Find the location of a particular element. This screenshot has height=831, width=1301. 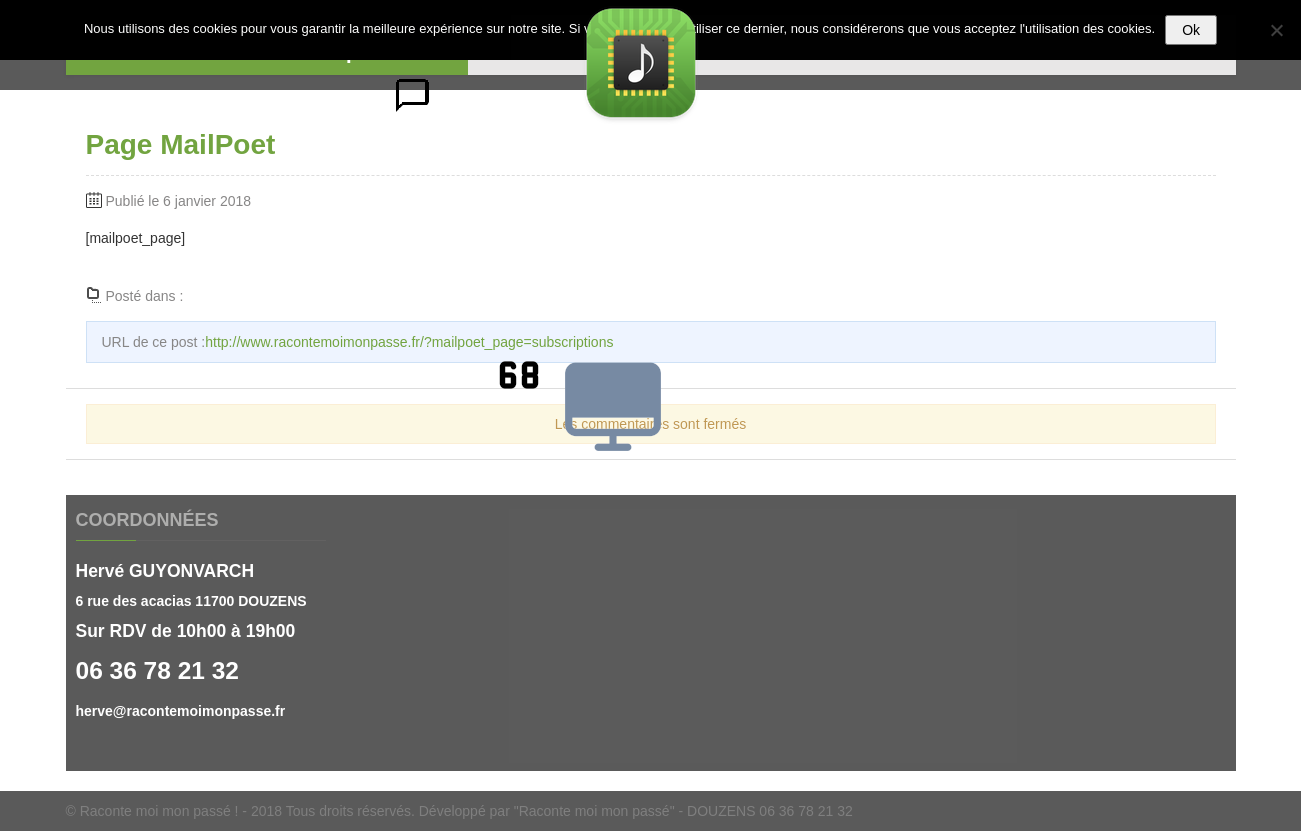

displays the number 68 as a label or count indicator is located at coordinates (519, 375).